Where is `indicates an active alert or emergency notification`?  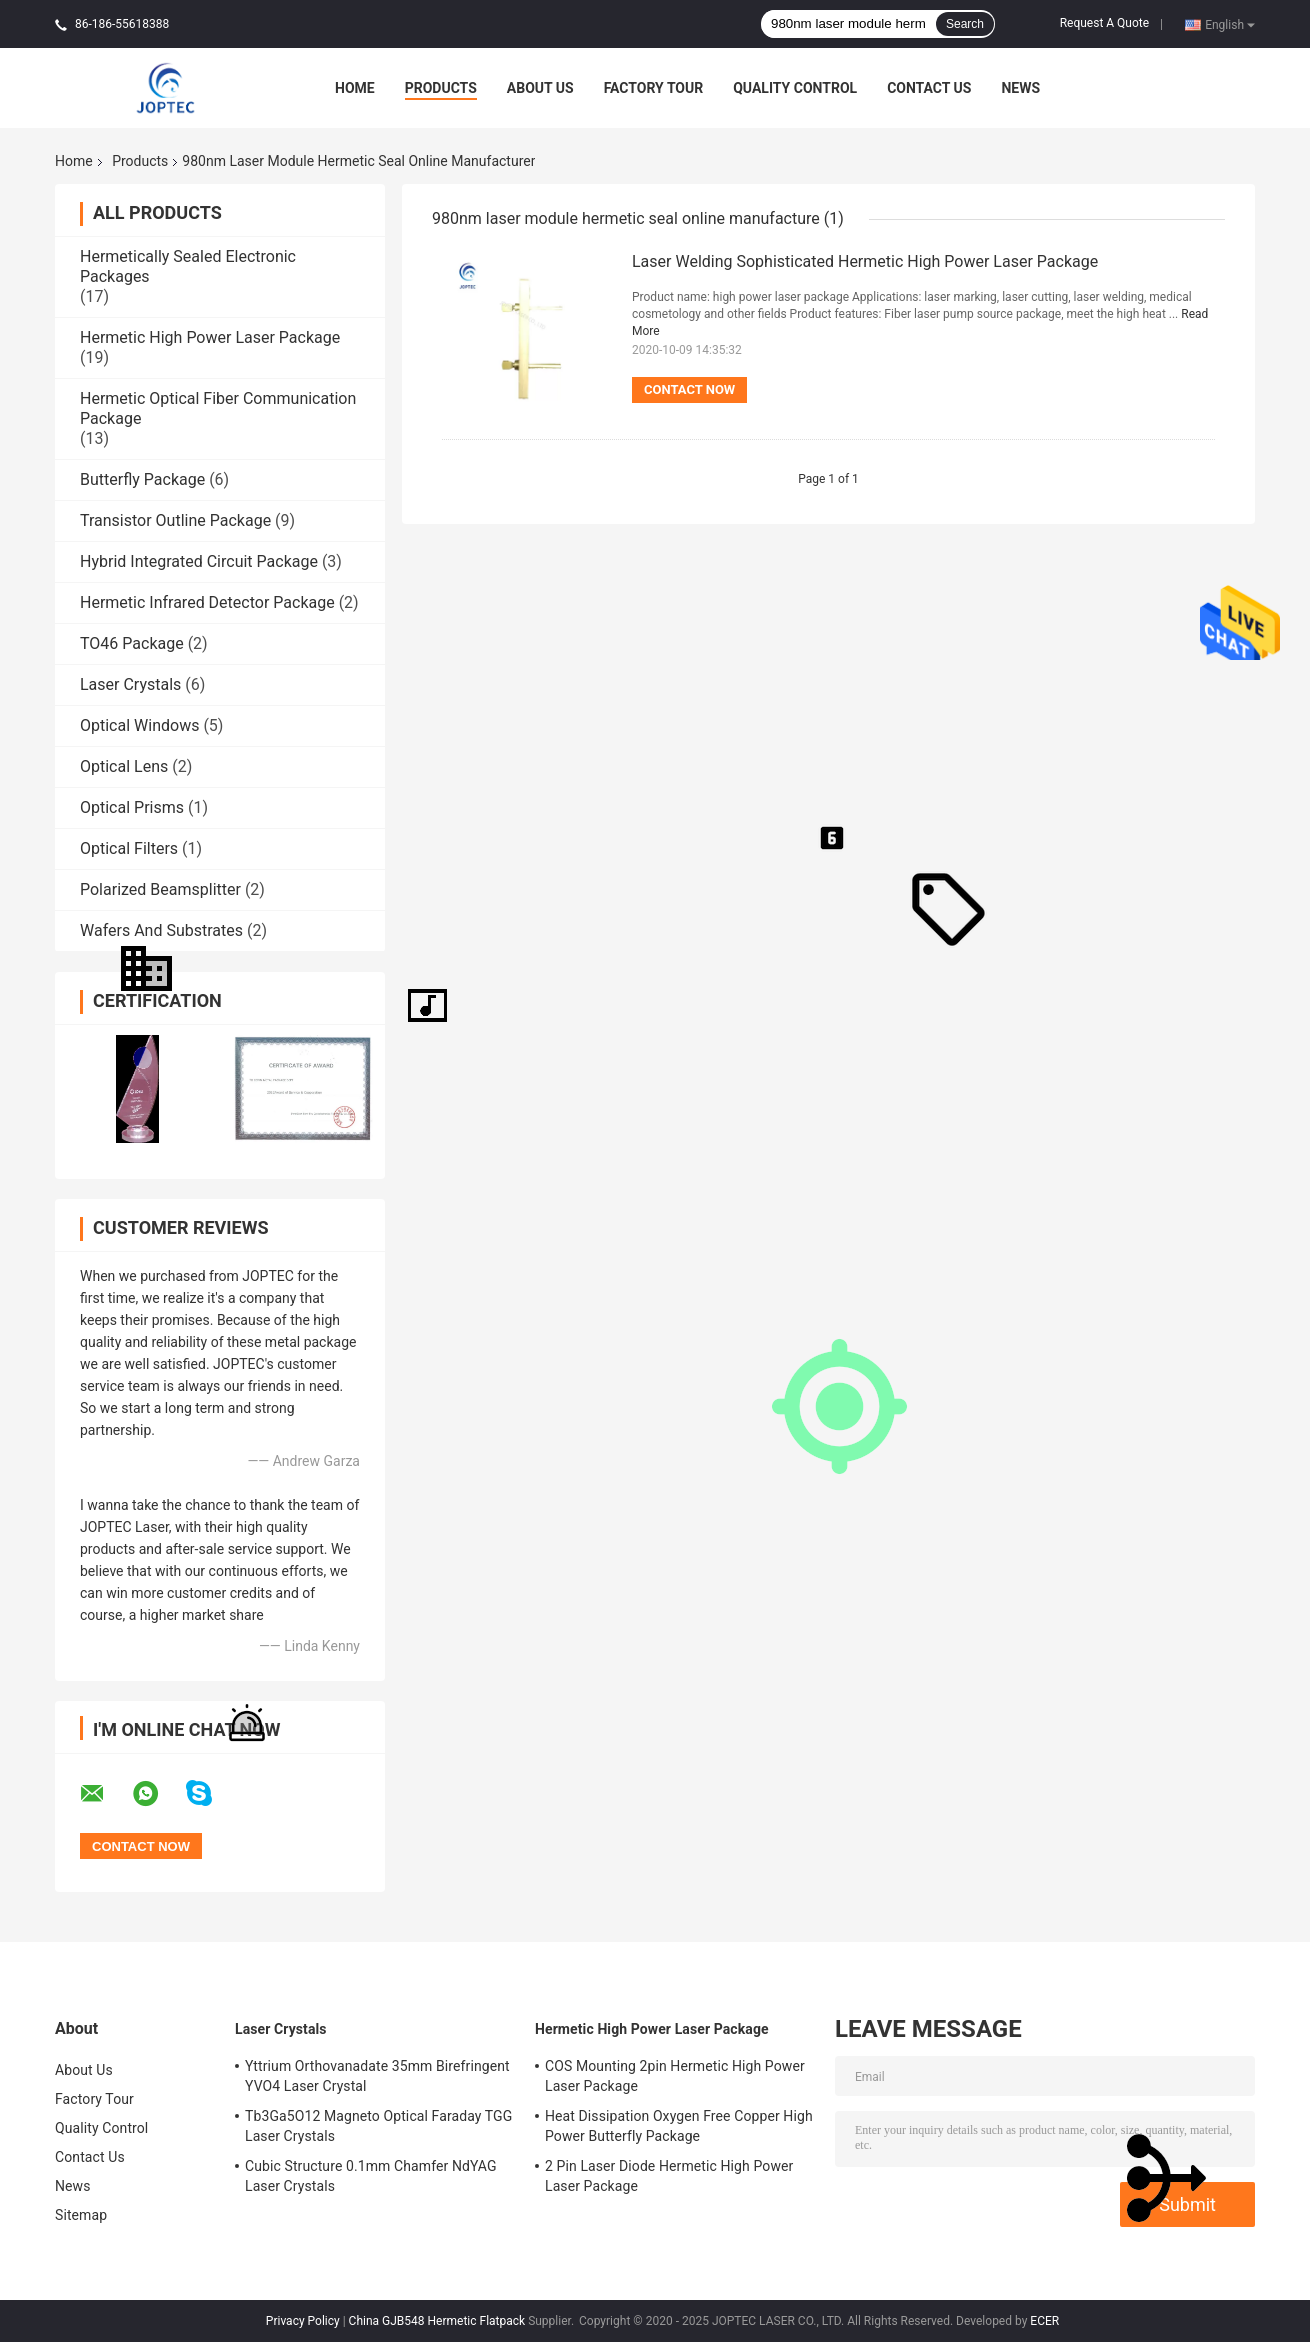
indicates an active alert or emergency notification is located at coordinates (247, 1726).